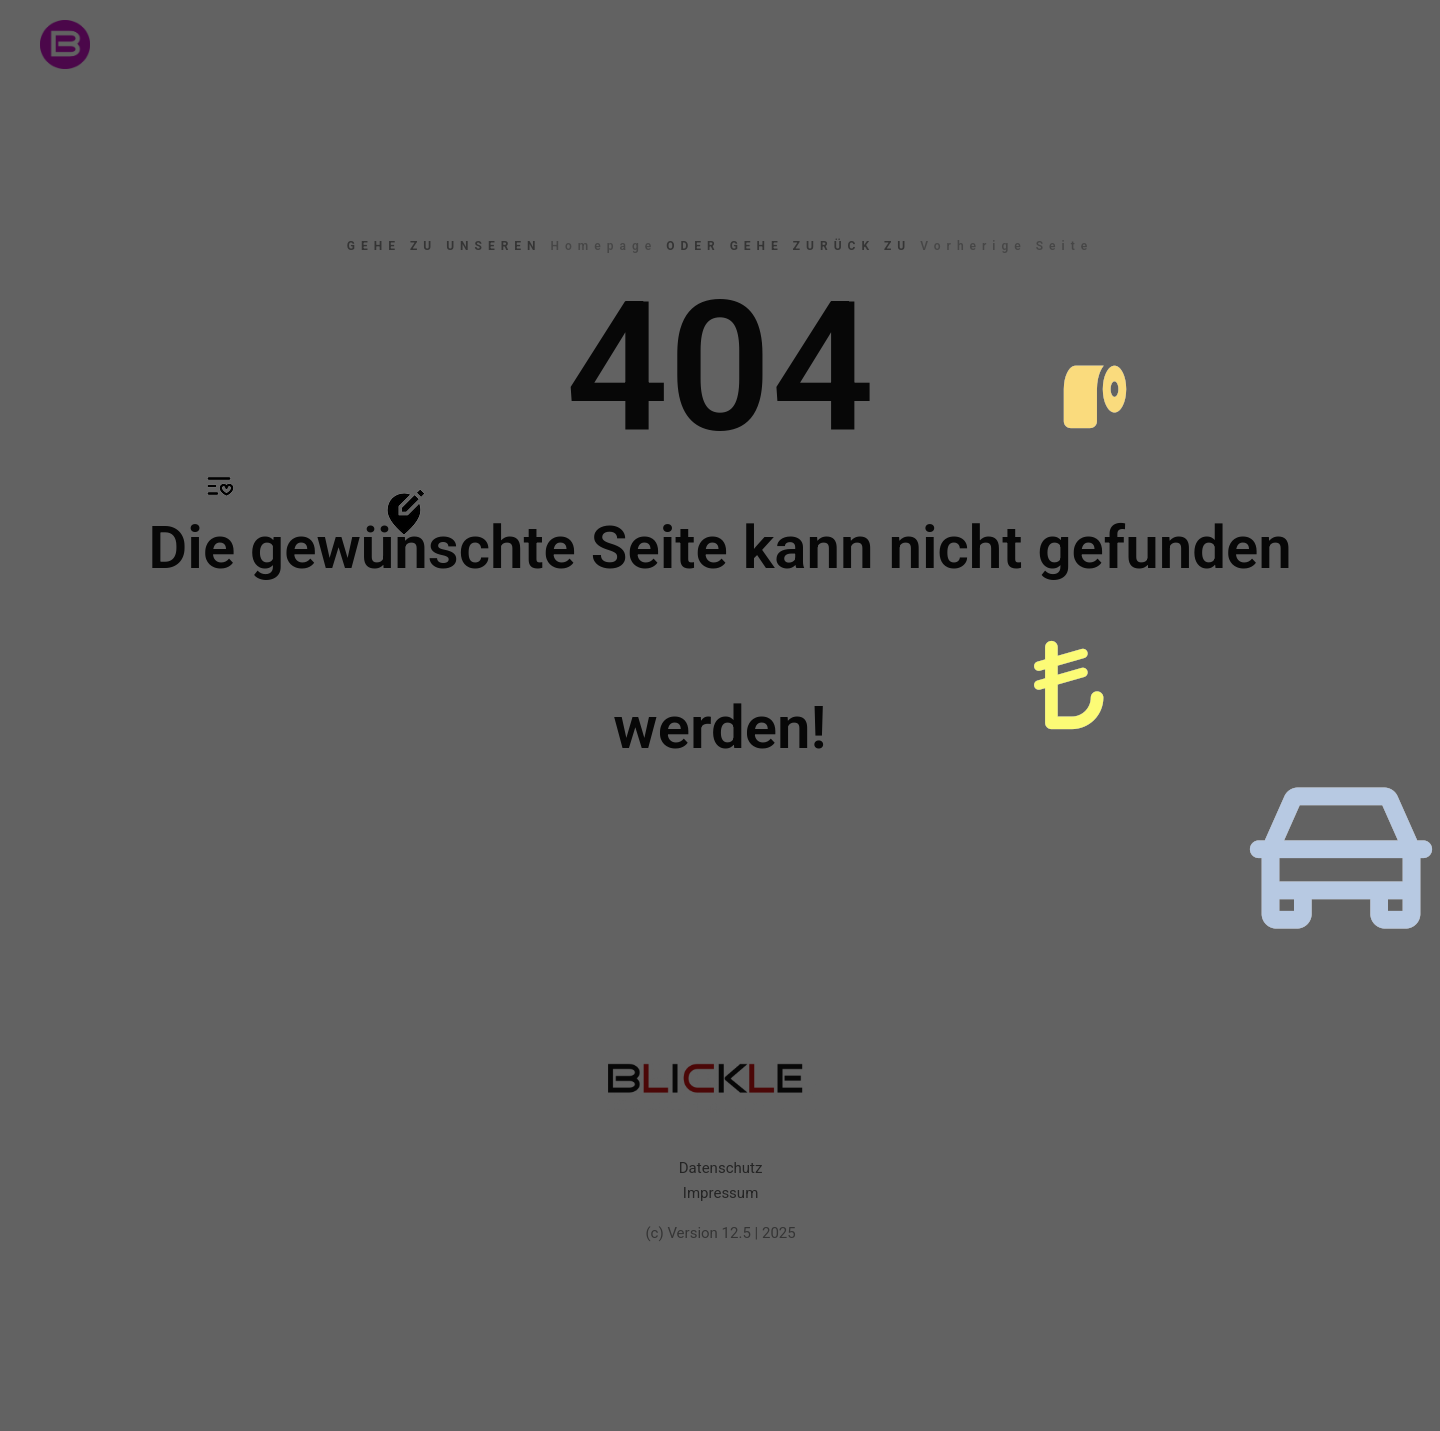 The image size is (1440, 1431). I want to click on indicates Turkish lira currency, so click(1064, 685).